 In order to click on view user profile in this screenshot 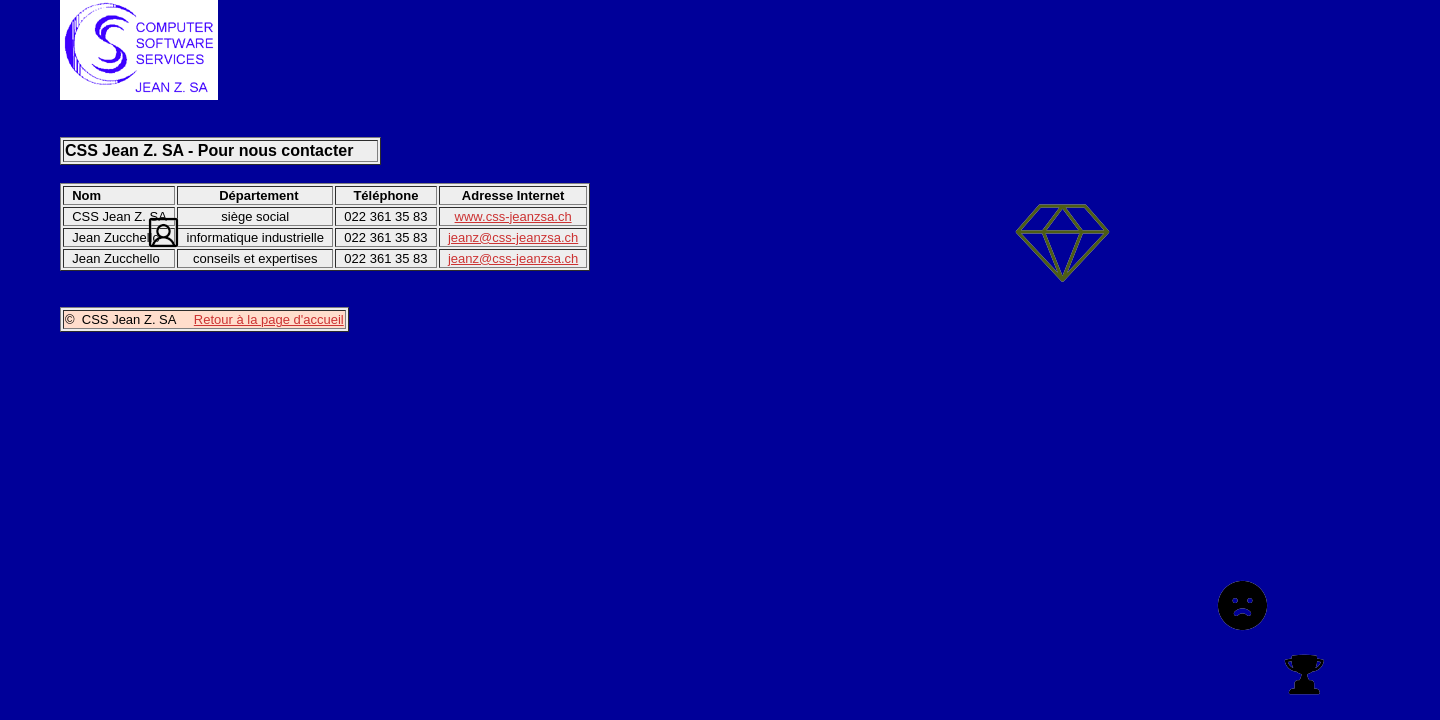, I will do `click(163, 232)`.